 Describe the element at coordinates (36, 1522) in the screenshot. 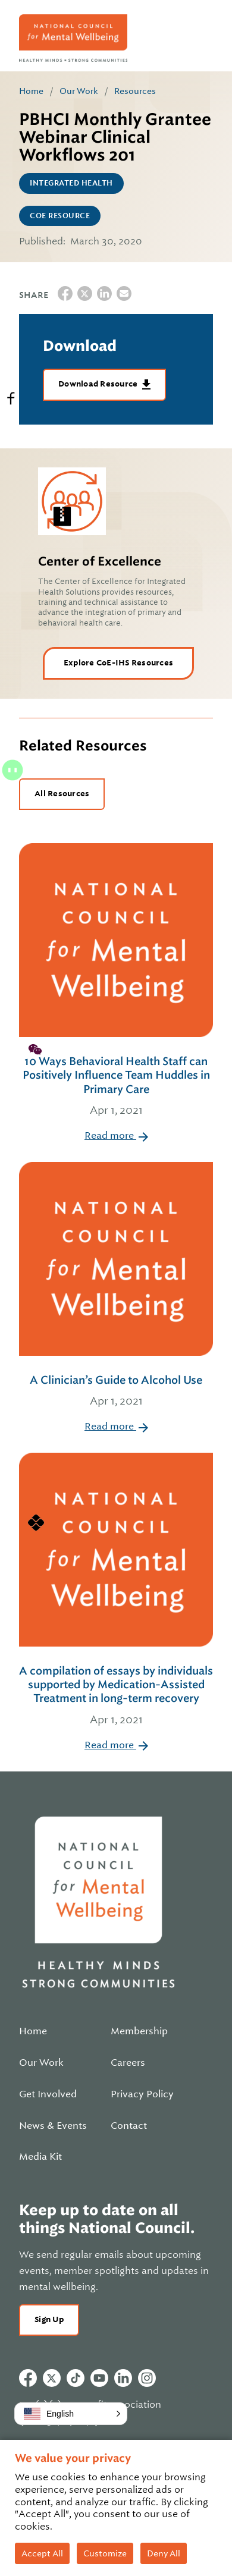

I see `pay with pix instant payment` at that location.